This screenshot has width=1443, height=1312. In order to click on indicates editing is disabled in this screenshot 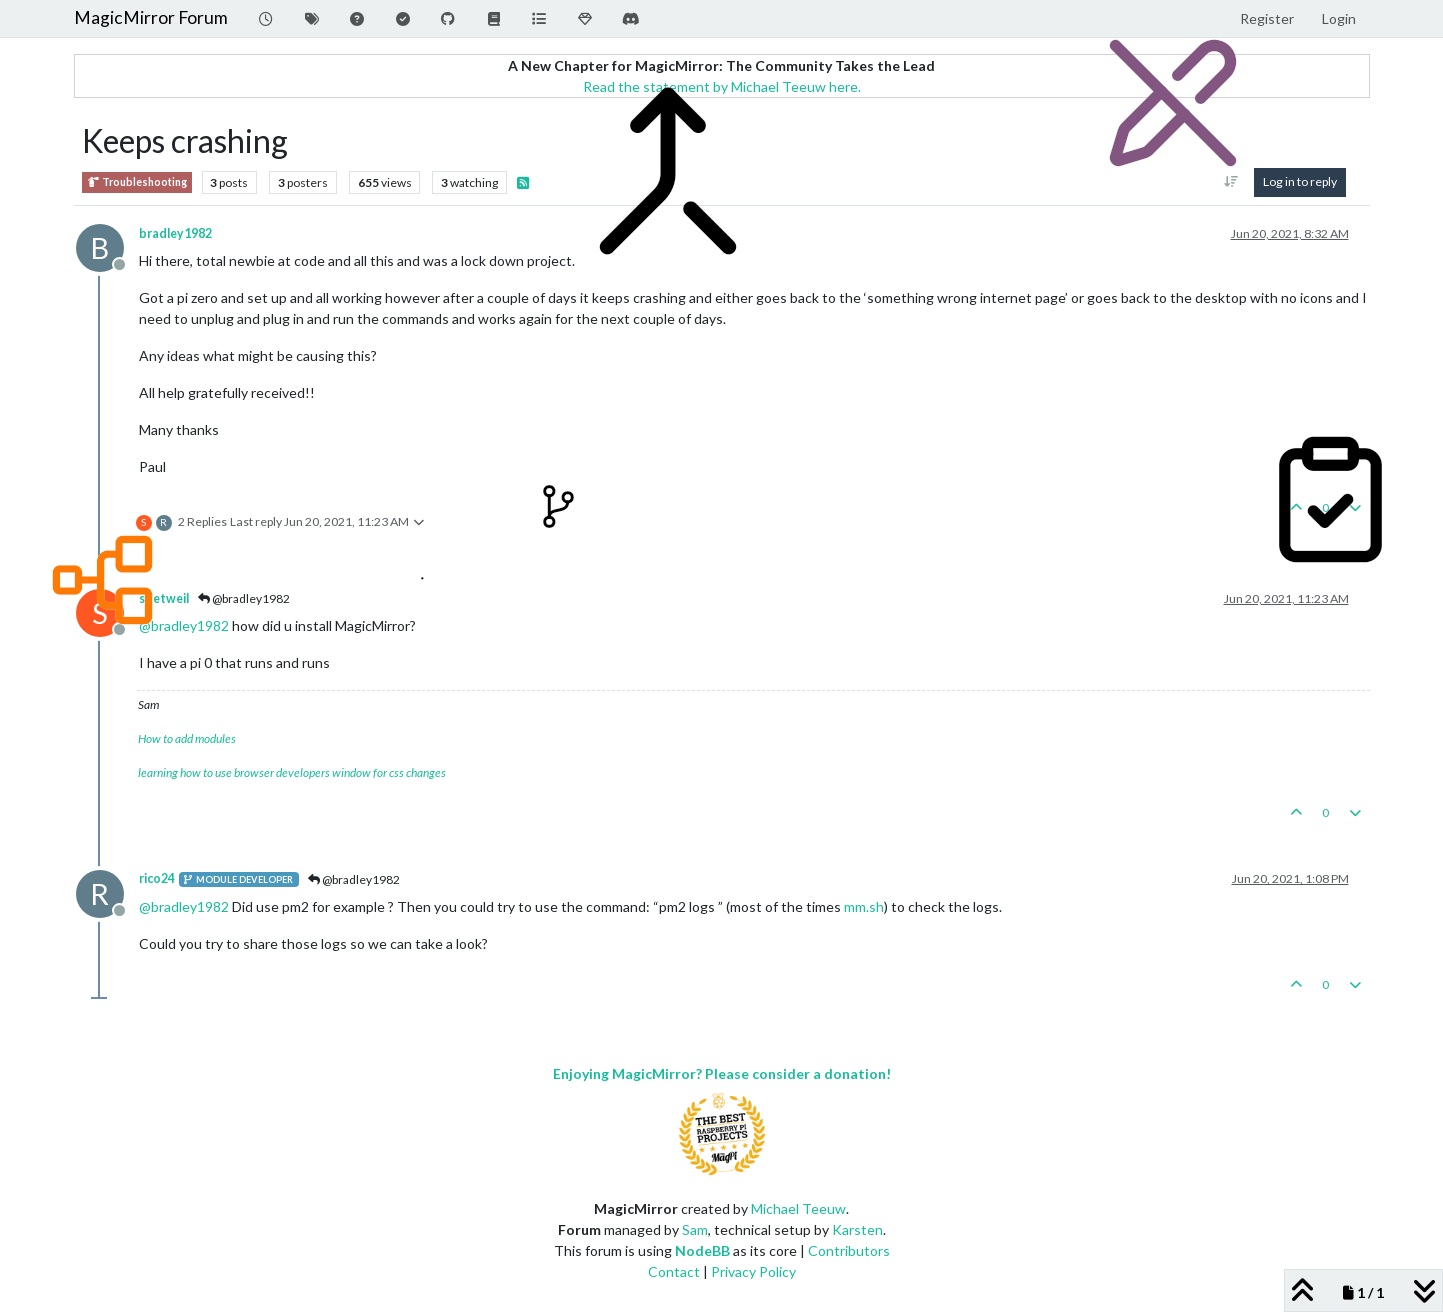, I will do `click(1173, 103)`.